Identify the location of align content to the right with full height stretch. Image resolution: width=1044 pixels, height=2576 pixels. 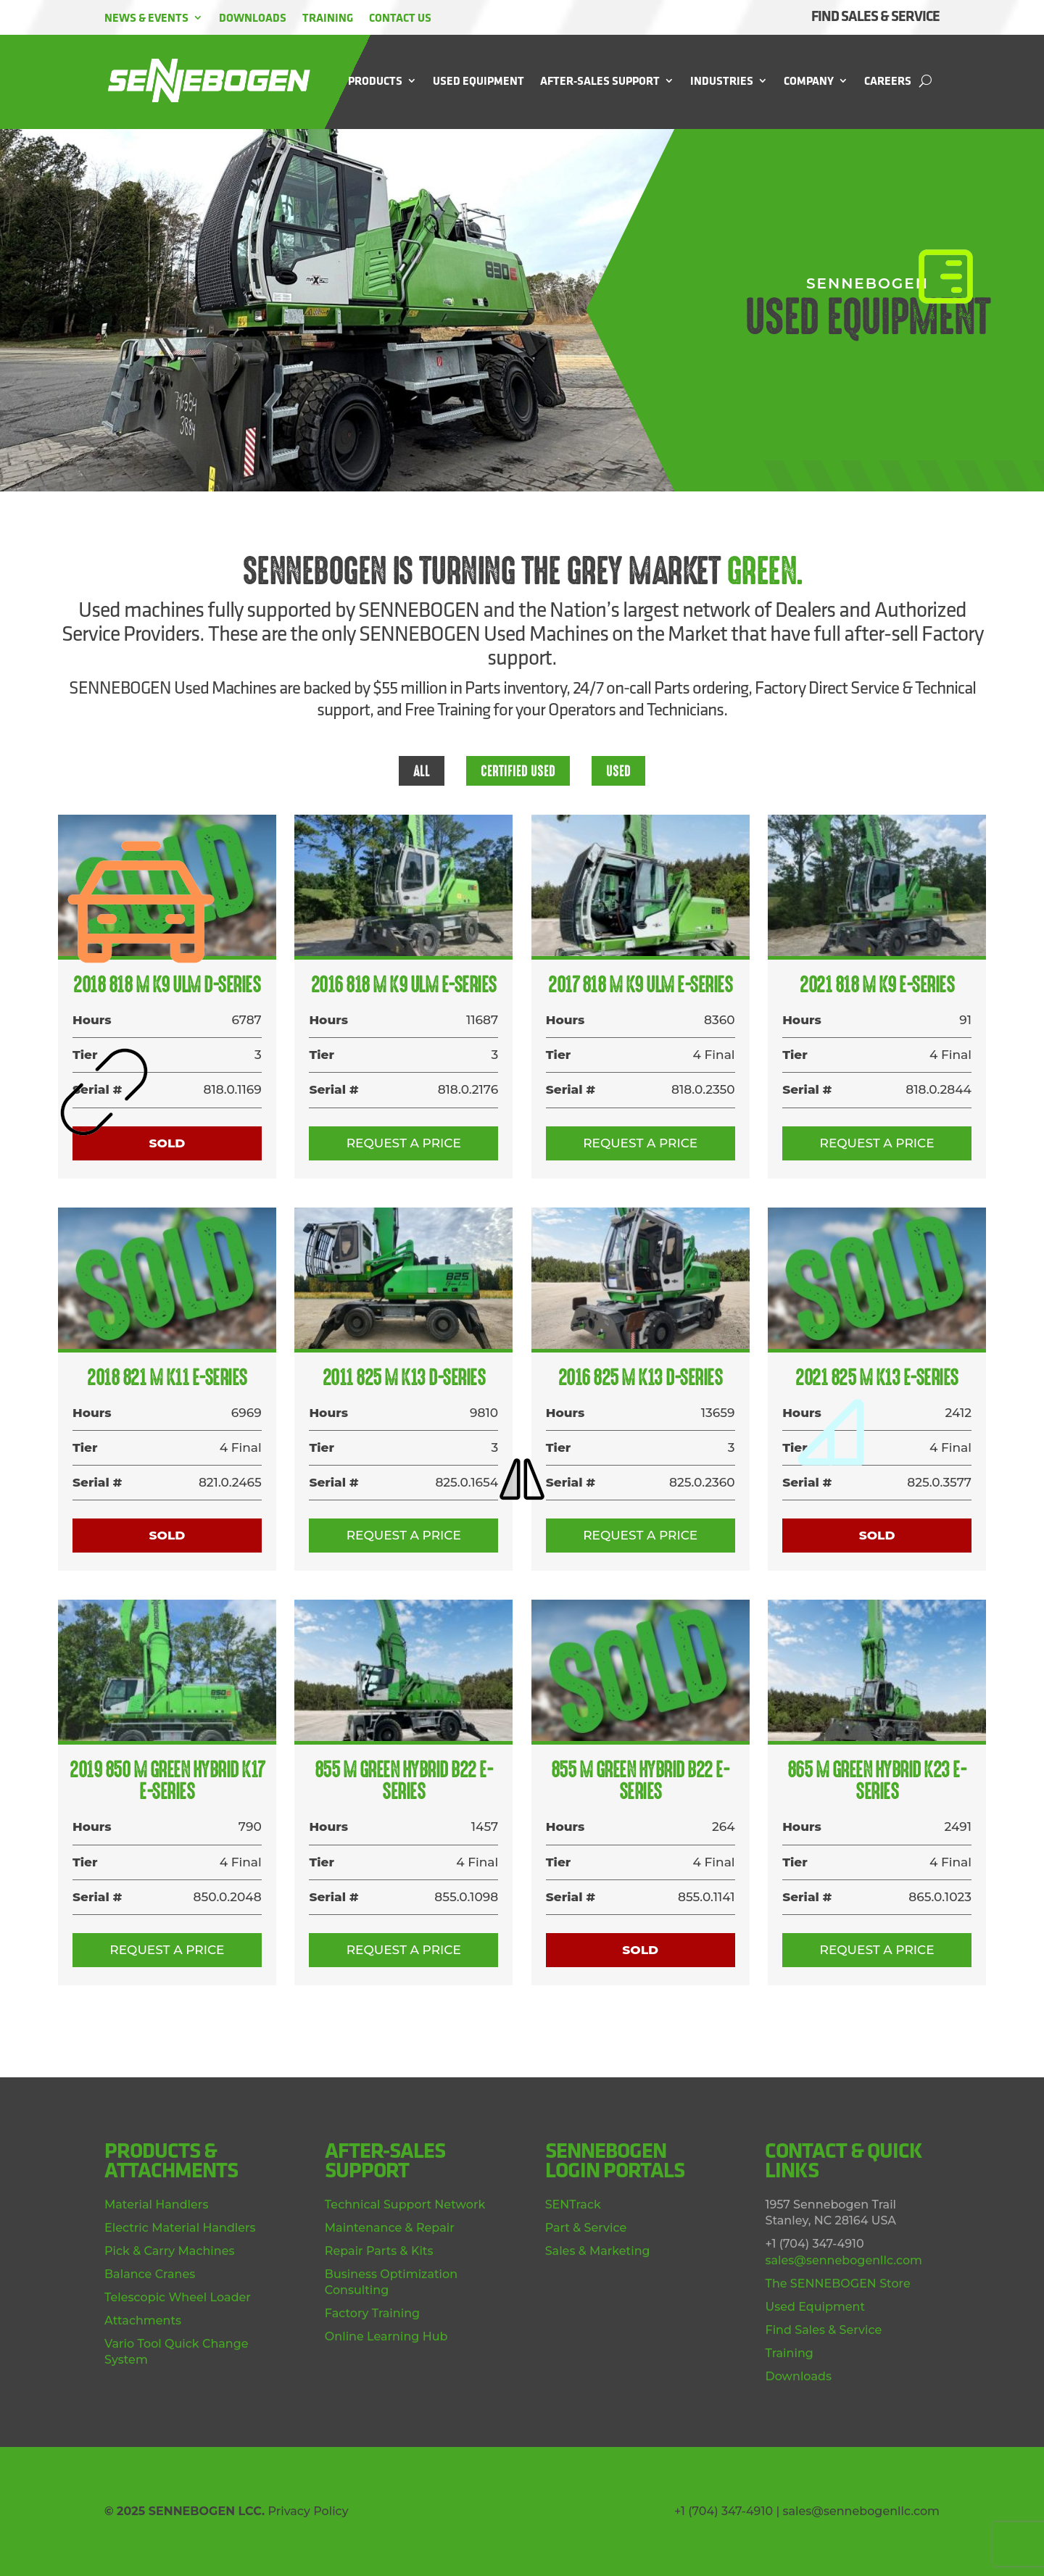
(945, 276).